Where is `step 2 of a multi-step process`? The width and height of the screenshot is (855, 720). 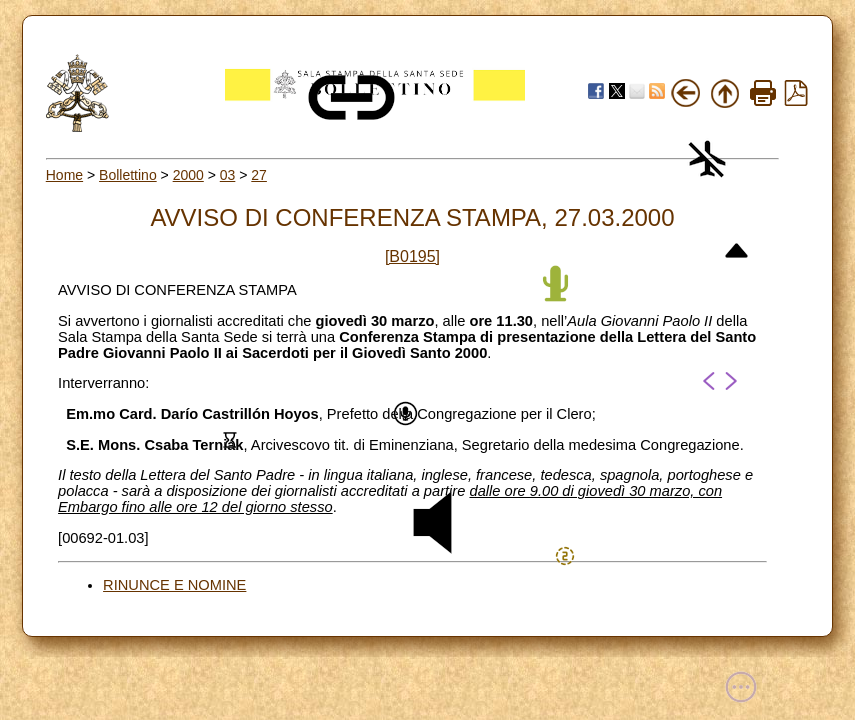
step 2 of a multi-step process is located at coordinates (565, 556).